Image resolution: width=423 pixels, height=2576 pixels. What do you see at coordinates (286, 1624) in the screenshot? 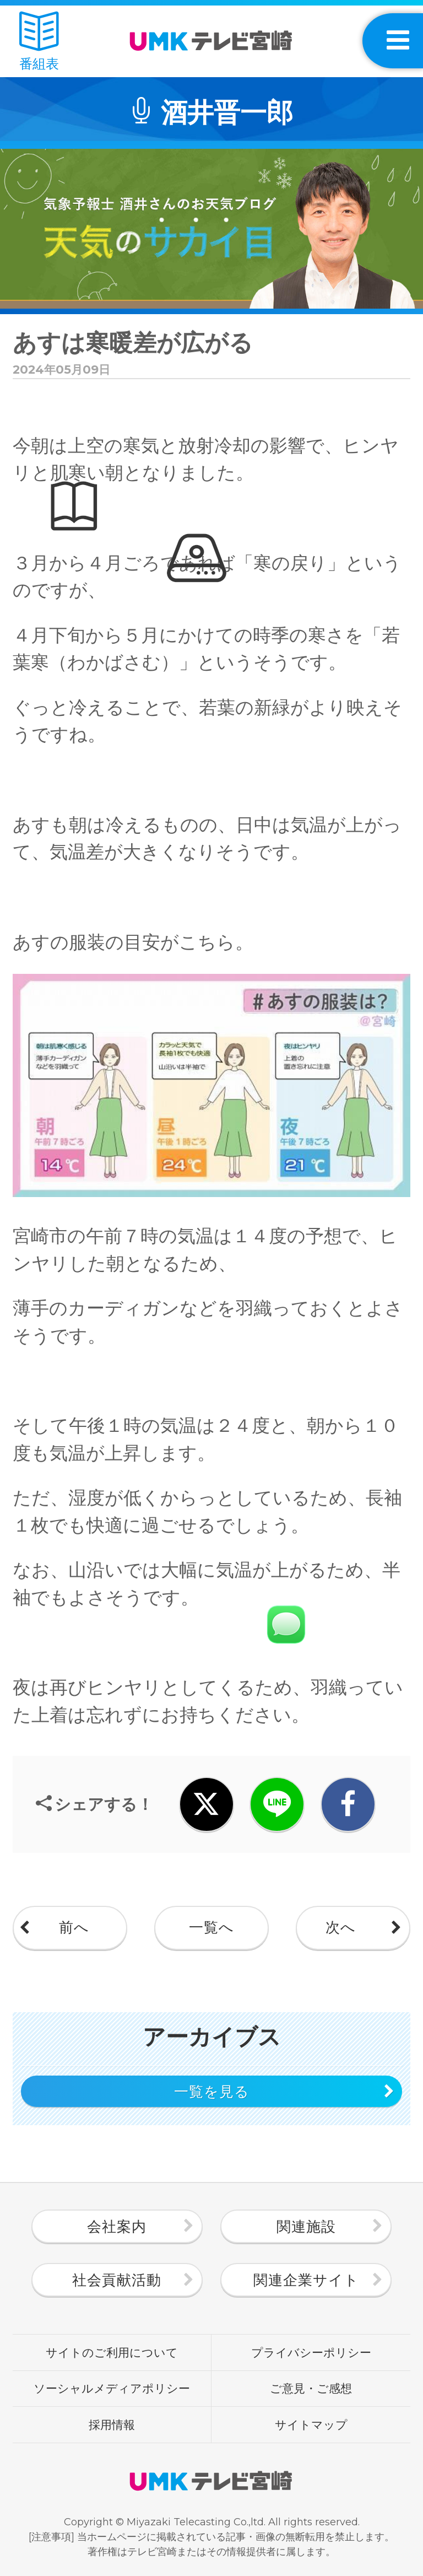
I see `open polari IRC chat application` at bounding box center [286, 1624].